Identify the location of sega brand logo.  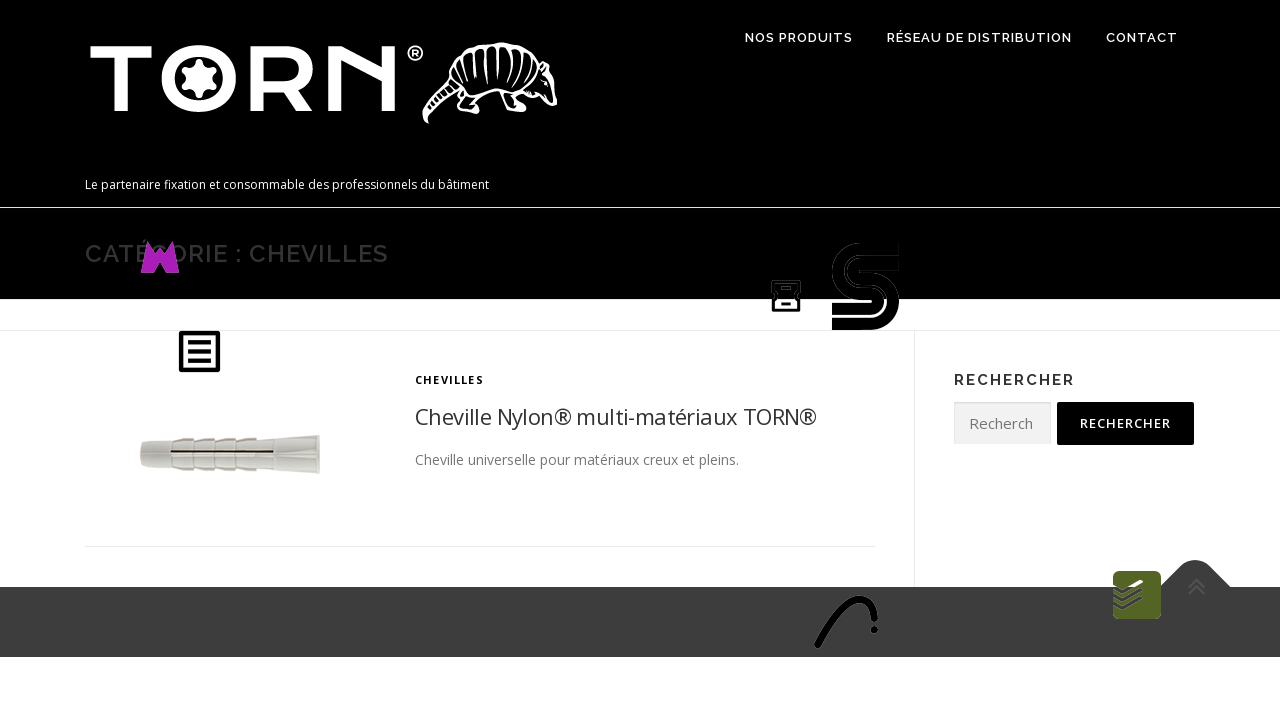
(865, 286).